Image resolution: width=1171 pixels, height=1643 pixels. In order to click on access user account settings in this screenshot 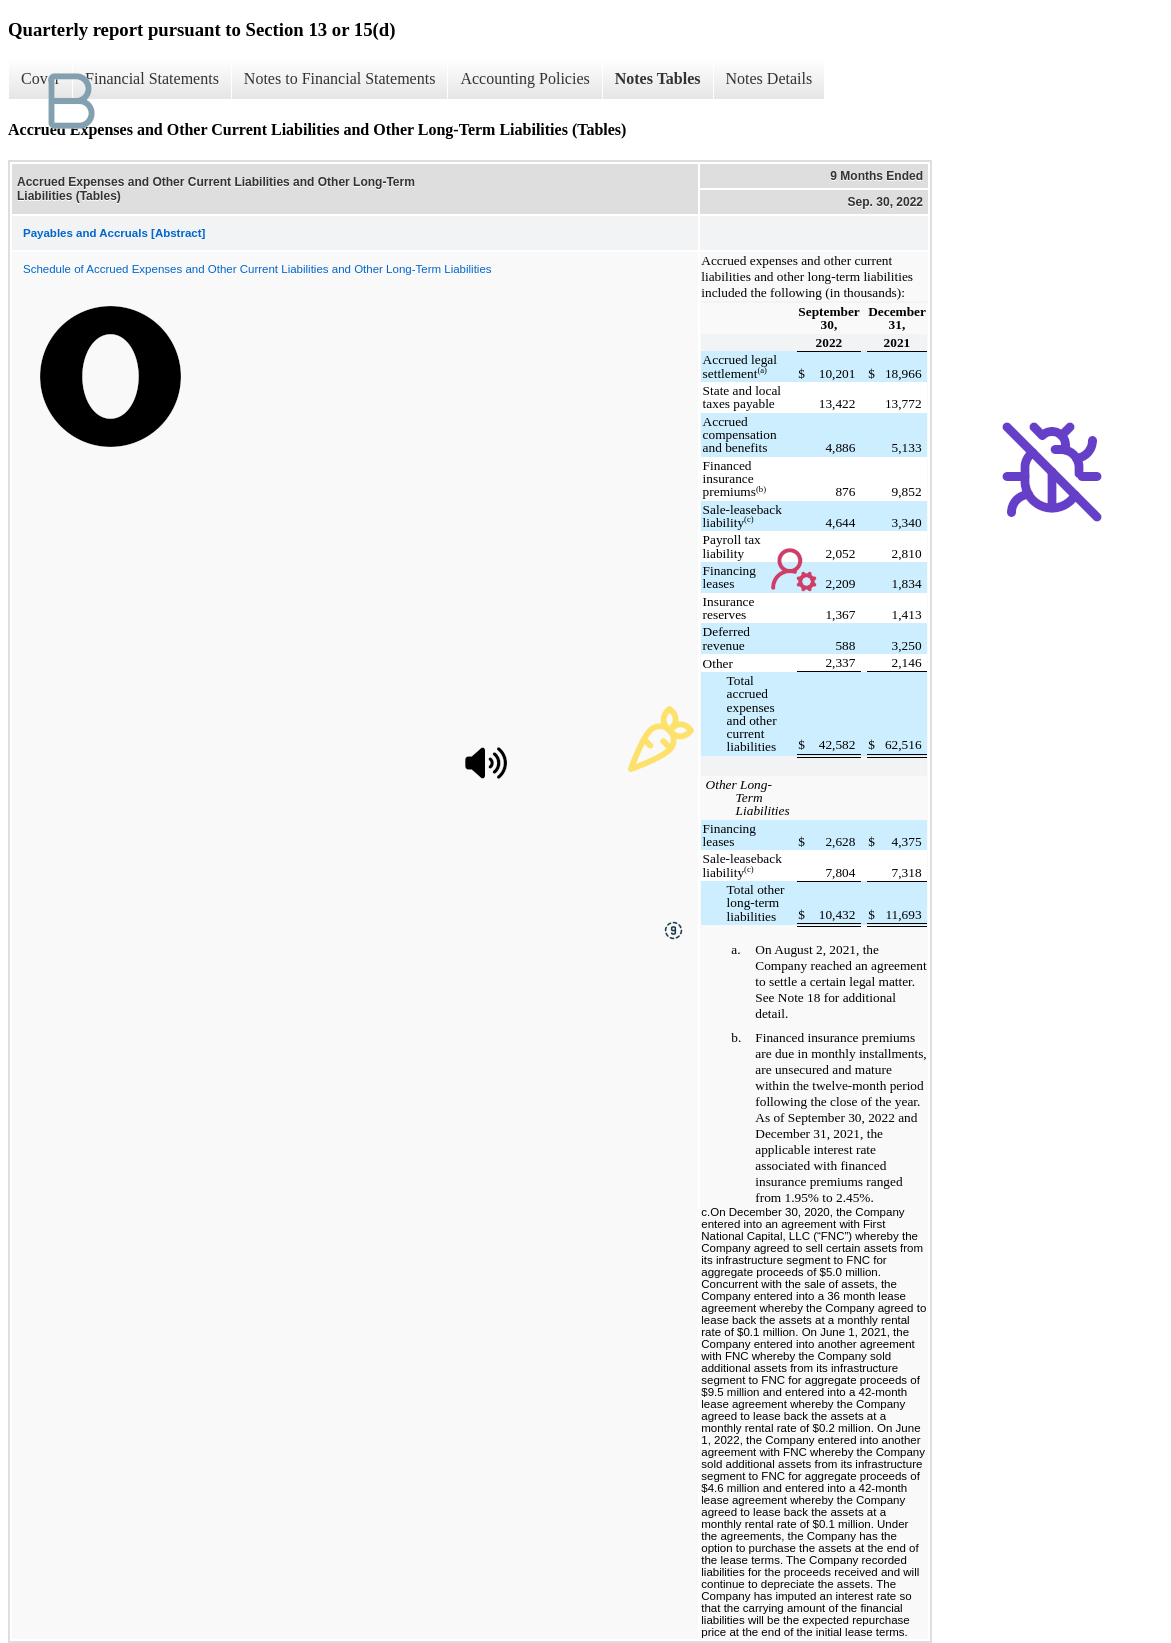, I will do `click(794, 569)`.